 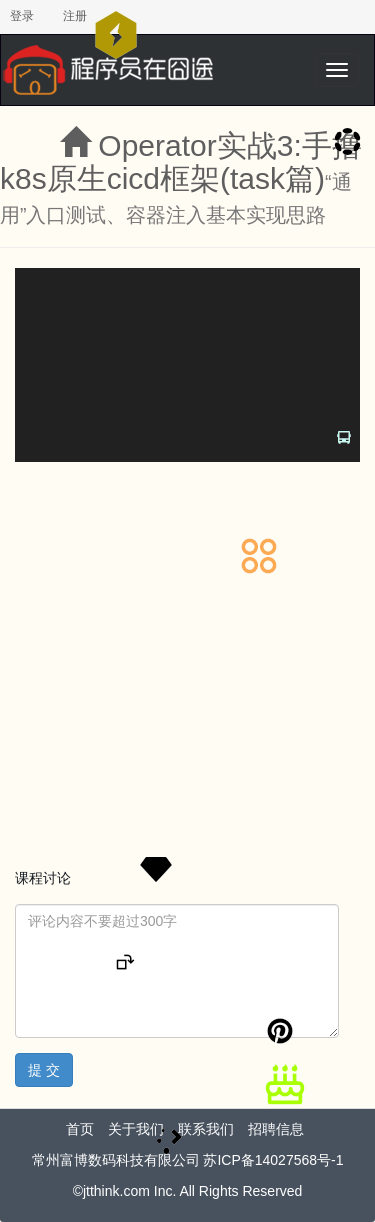 I want to click on KDE Plasma desktop environment logo, so click(x=169, y=1141).